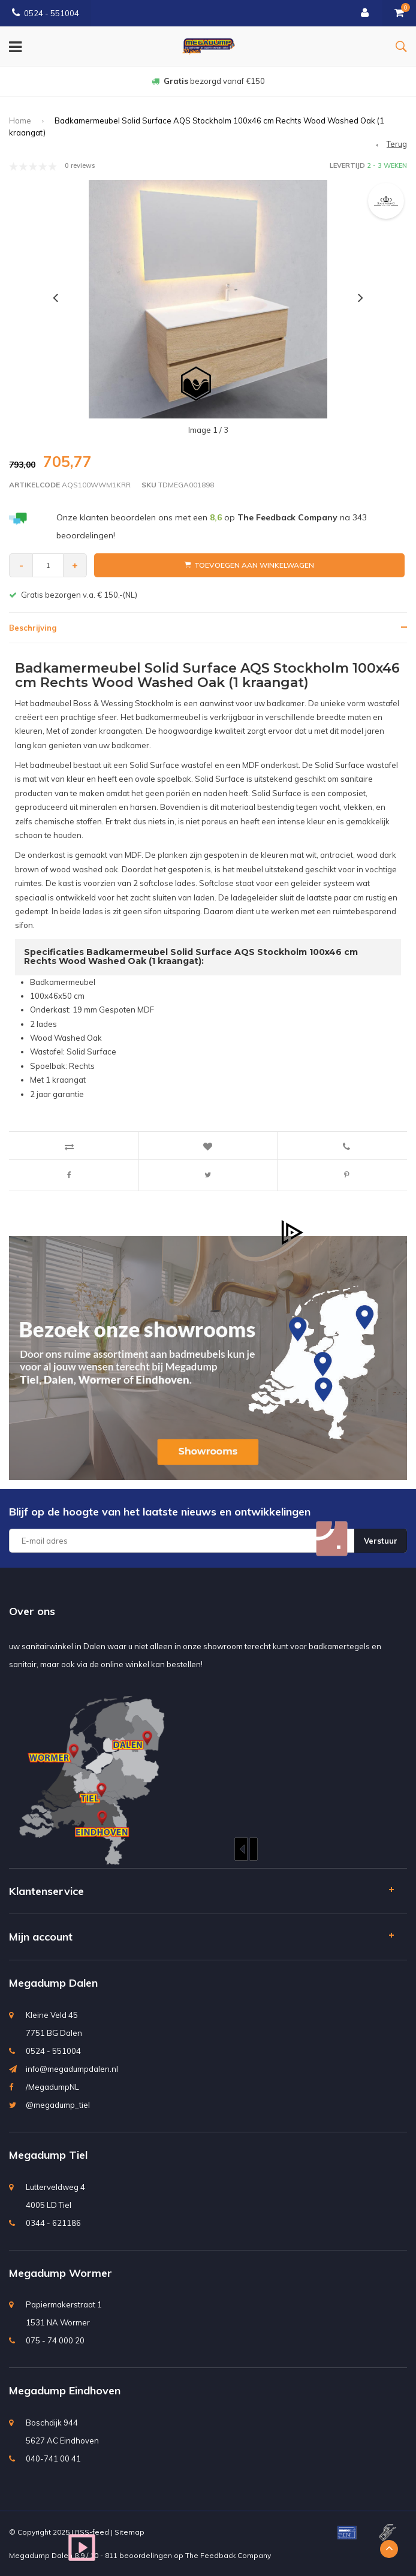 This screenshot has width=416, height=2576. I want to click on play video content, so click(82, 2547).